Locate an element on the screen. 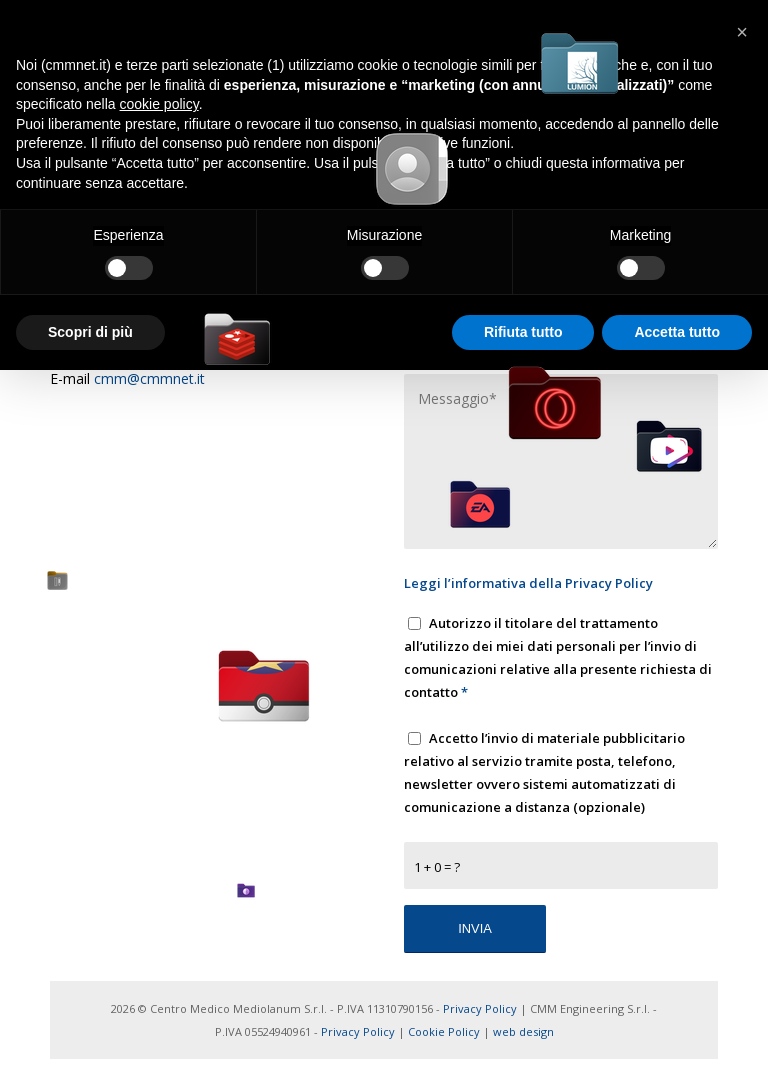  folder containing tor browser files is located at coordinates (246, 891).